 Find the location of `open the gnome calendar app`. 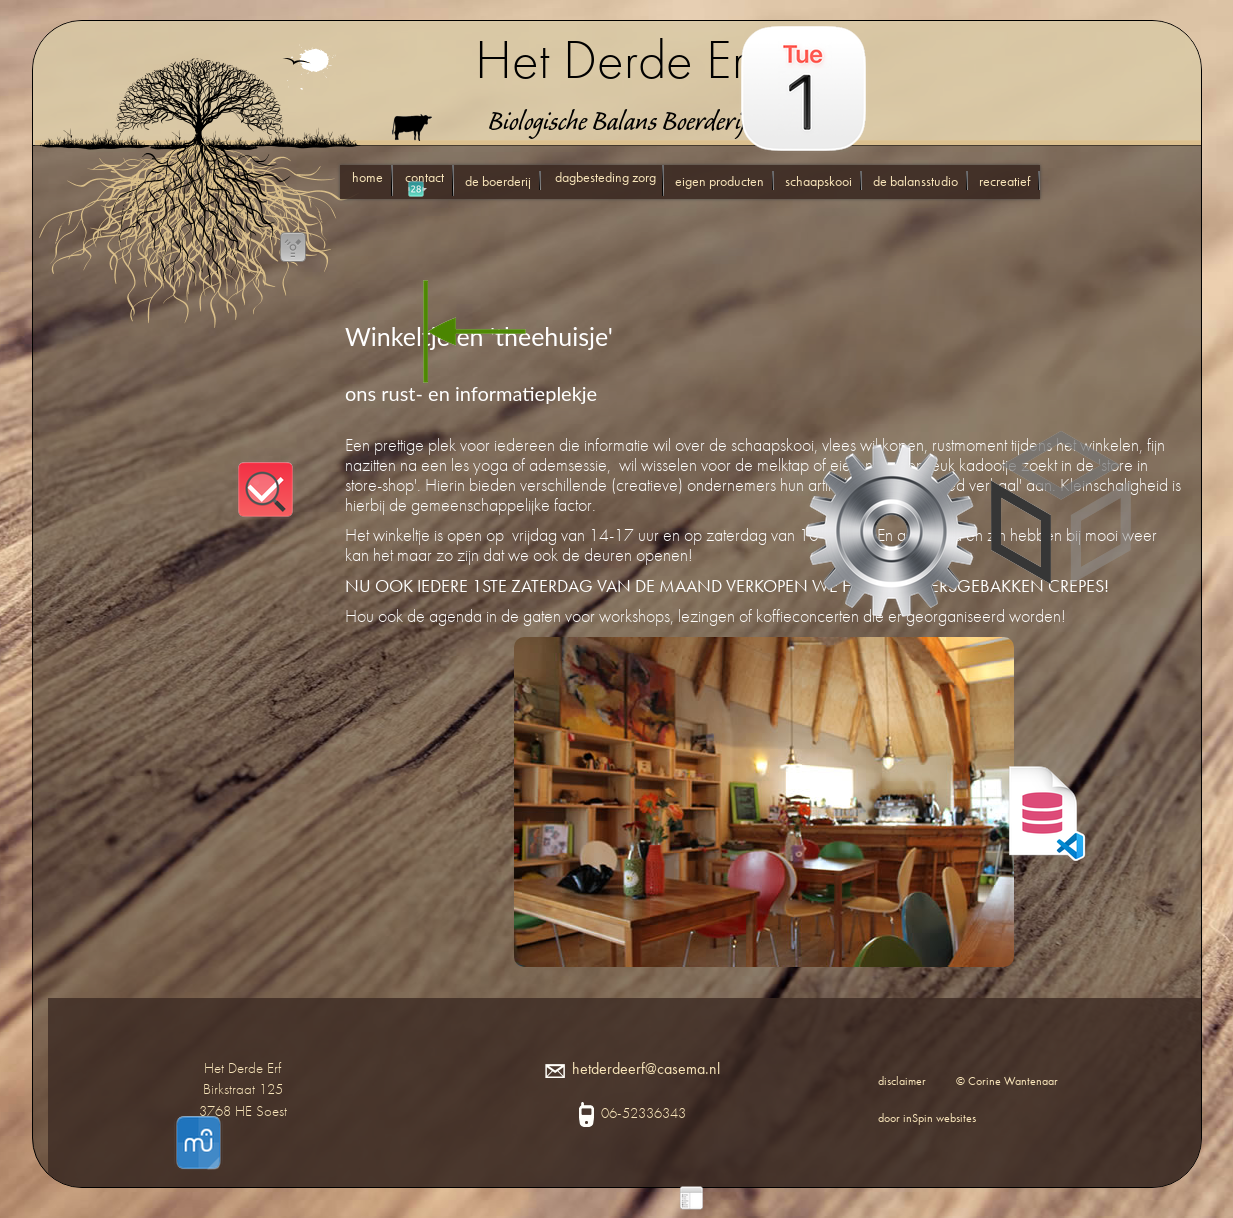

open the gnome calendar app is located at coordinates (416, 189).